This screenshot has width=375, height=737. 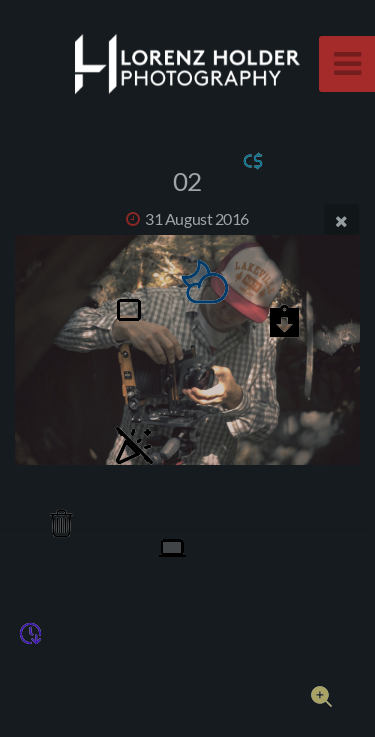 What do you see at coordinates (204, 284) in the screenshot?
I see `indicates nighttime or evening weather conditions` at bounding box center [204, 284].